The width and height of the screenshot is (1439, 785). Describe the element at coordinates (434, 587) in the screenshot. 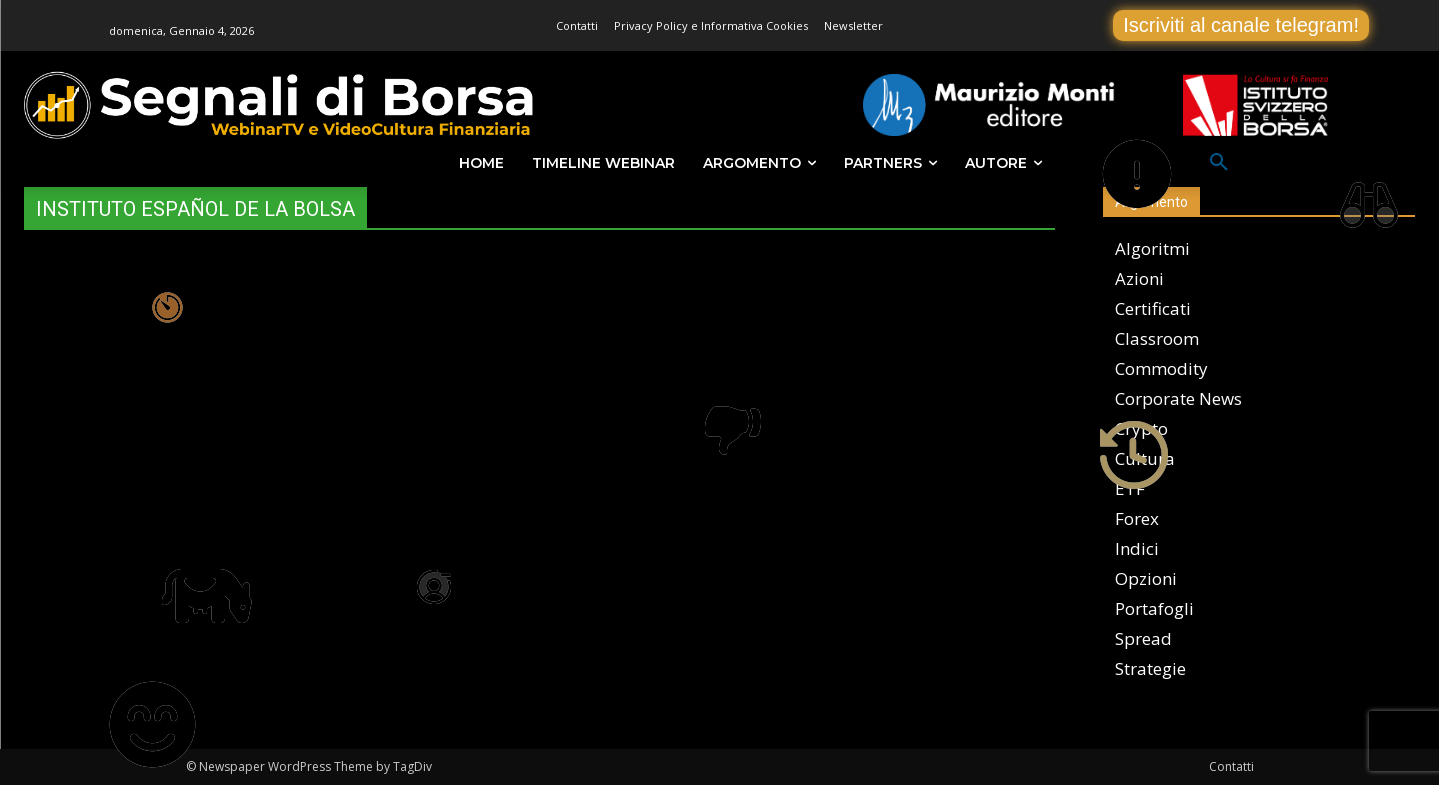

I see `remove a user from your contacts` at that location.